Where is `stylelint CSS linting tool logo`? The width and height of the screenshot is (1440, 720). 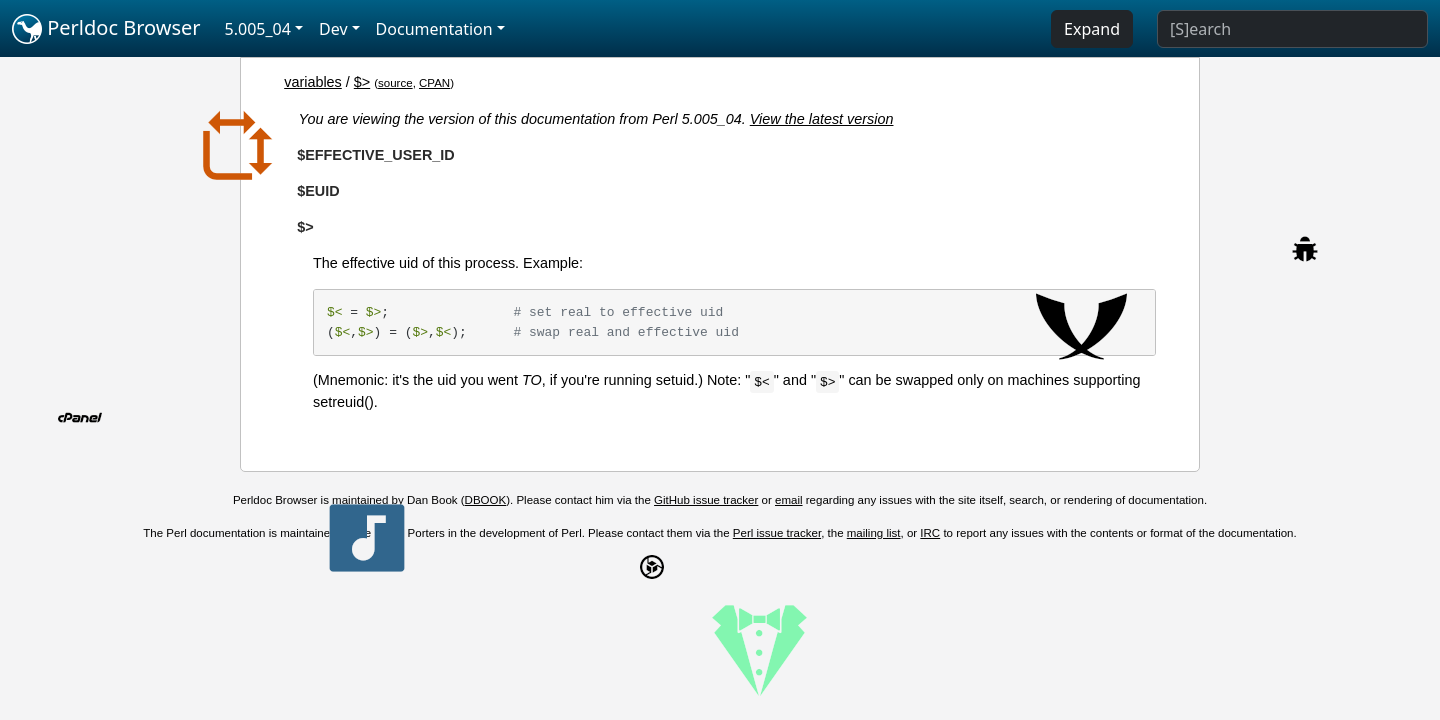 stylelint CSS linting tool logo is located at coordinates (759, 650).